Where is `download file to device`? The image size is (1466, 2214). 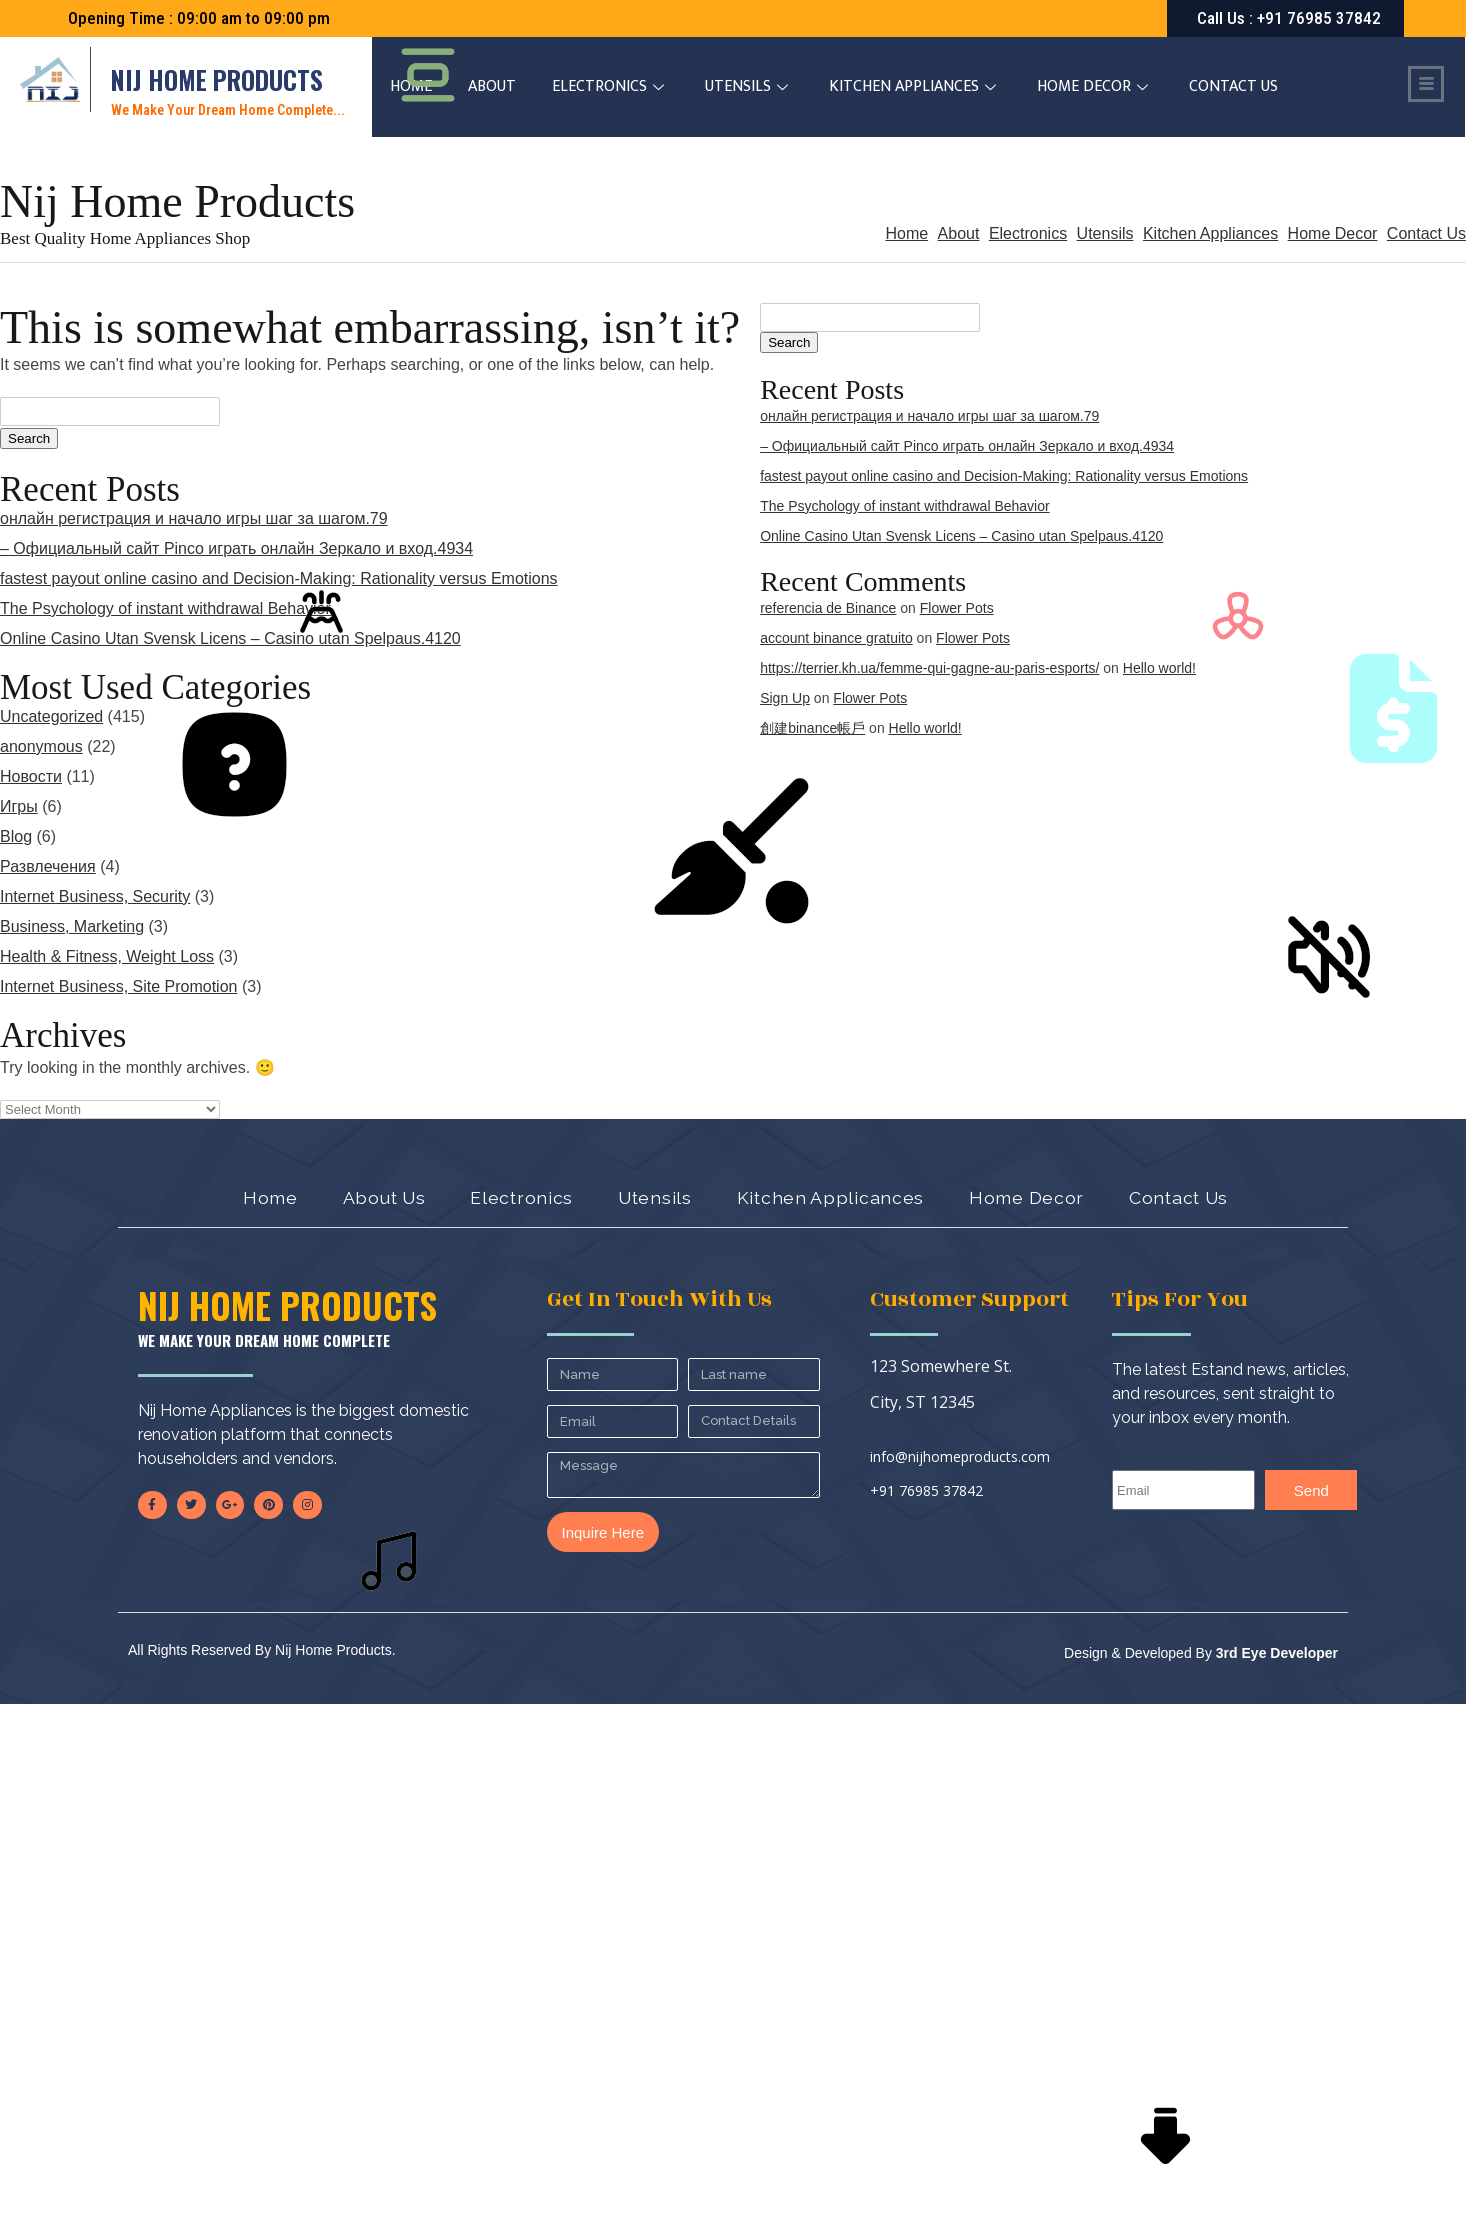 download file to device is located at coordinates (1165, 2136).